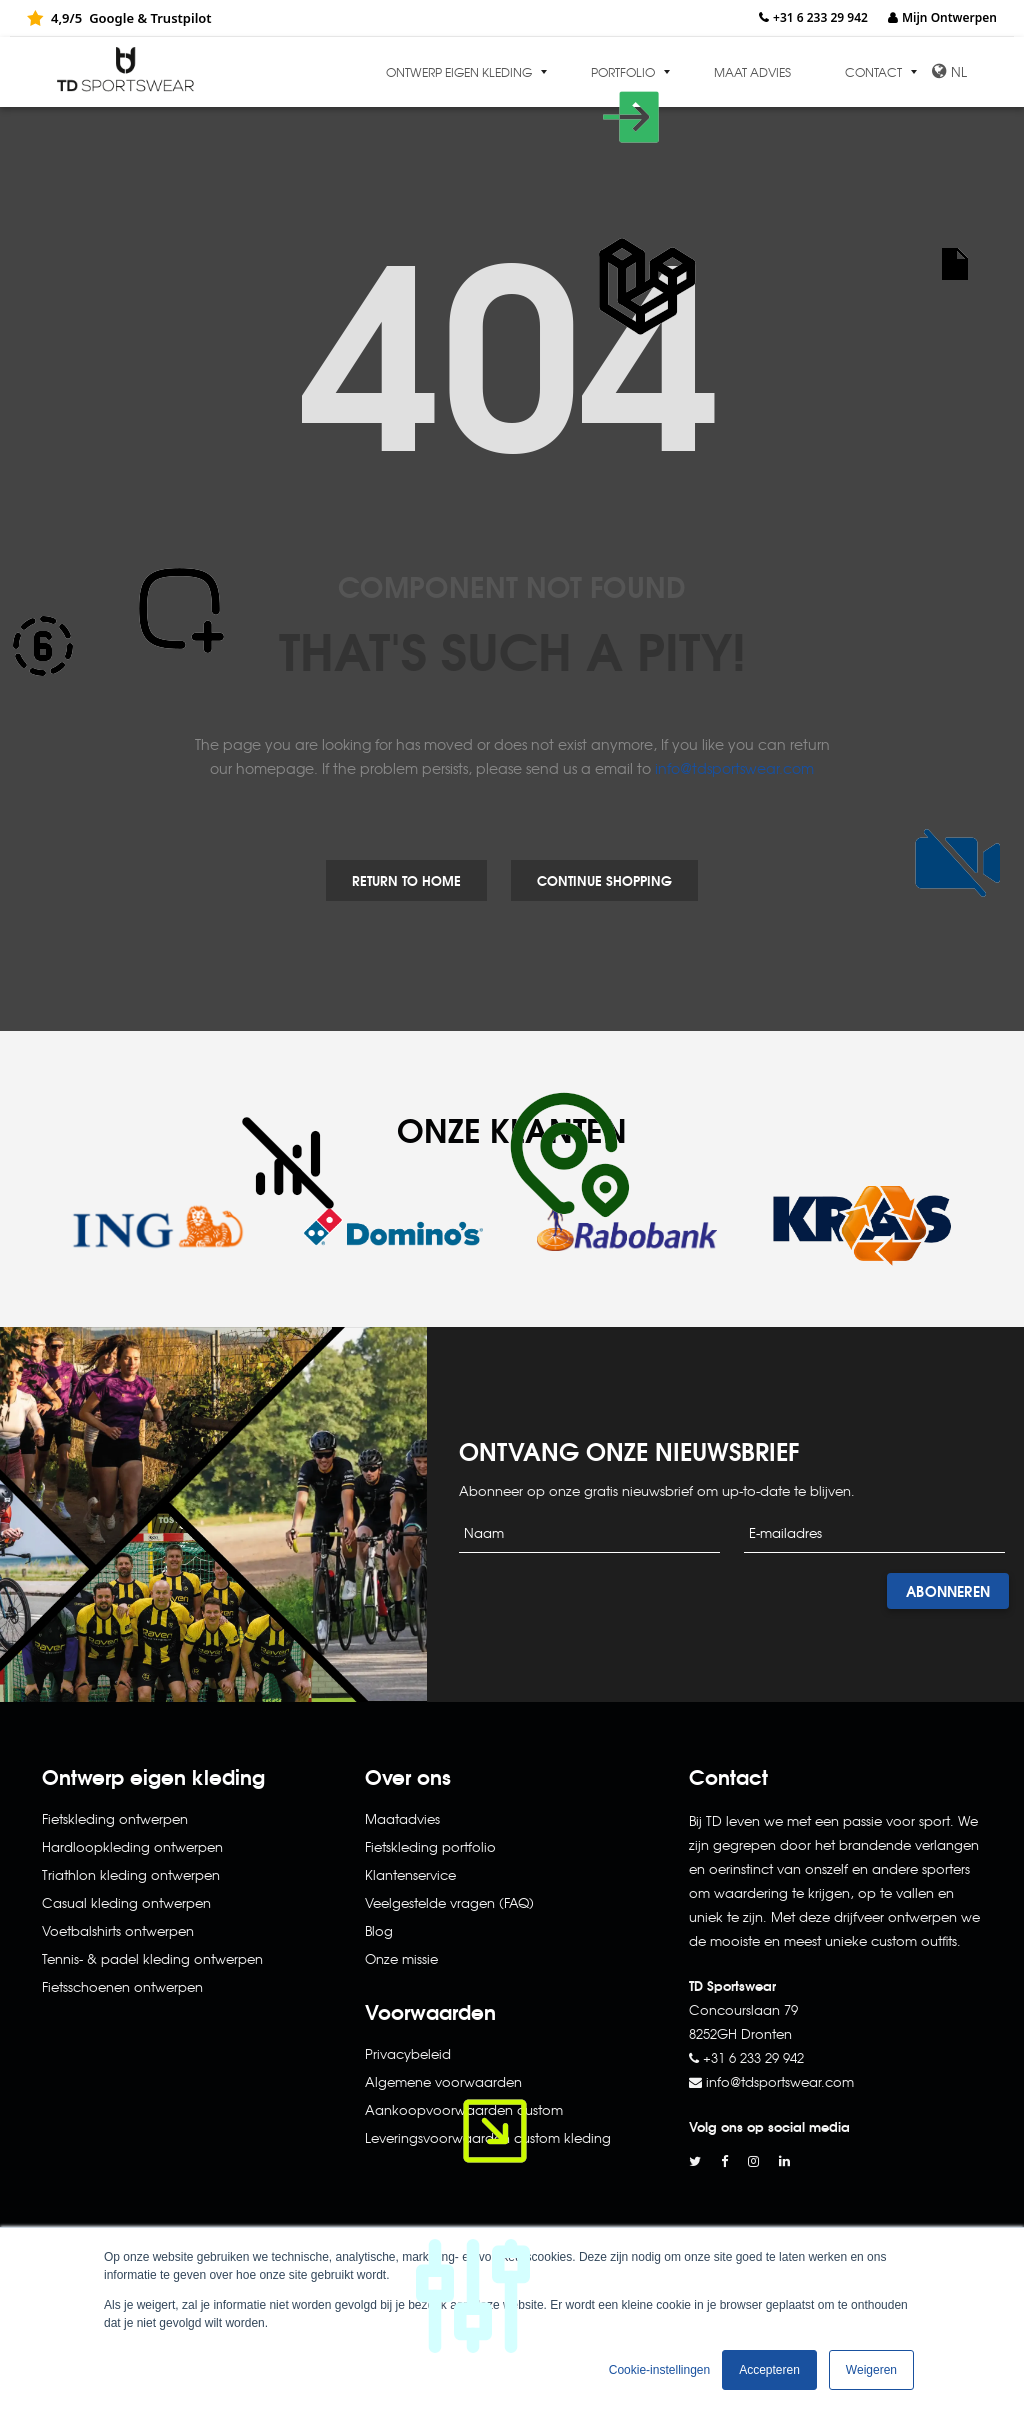  Describe the element at coordinates (43, 646) in the screenshot. I see `step 6 of a multi-step process` at that location.